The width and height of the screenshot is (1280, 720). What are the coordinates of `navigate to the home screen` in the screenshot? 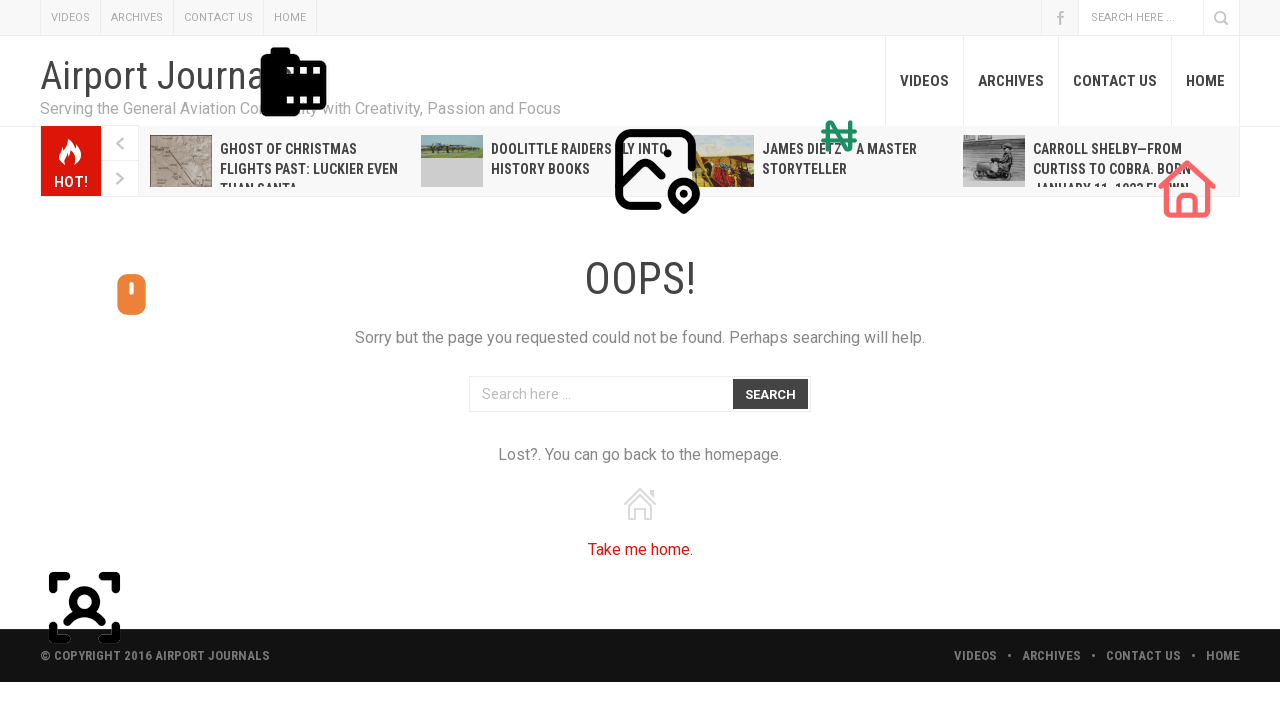 It's located at (1187, 189).